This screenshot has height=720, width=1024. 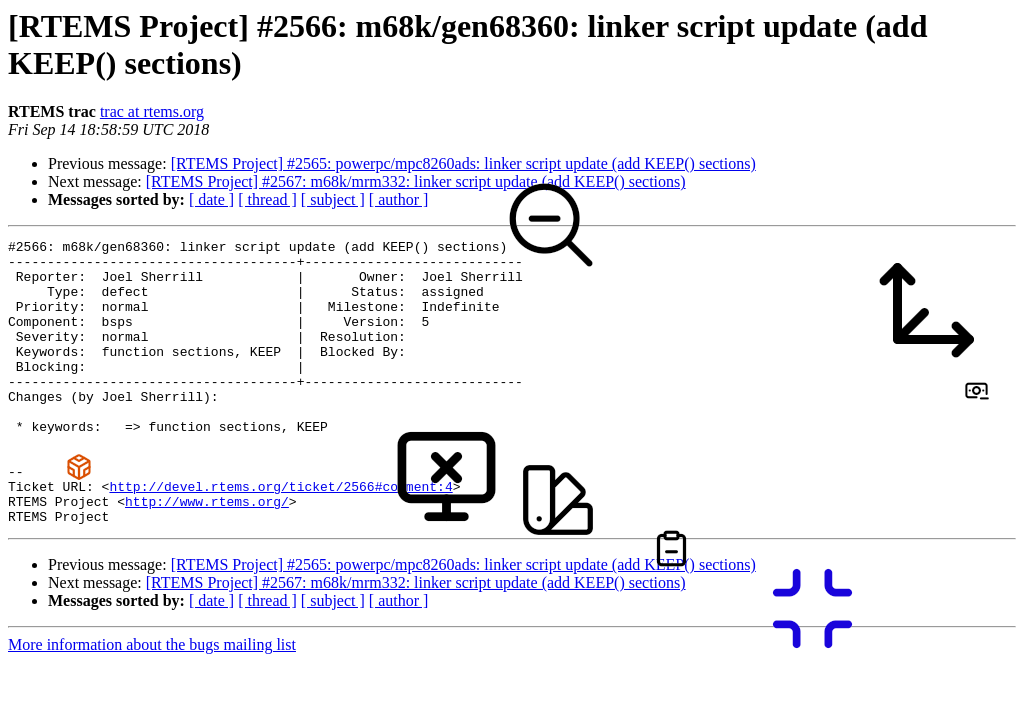 I want to click on select a color or theme, so click(x=558, y=500).